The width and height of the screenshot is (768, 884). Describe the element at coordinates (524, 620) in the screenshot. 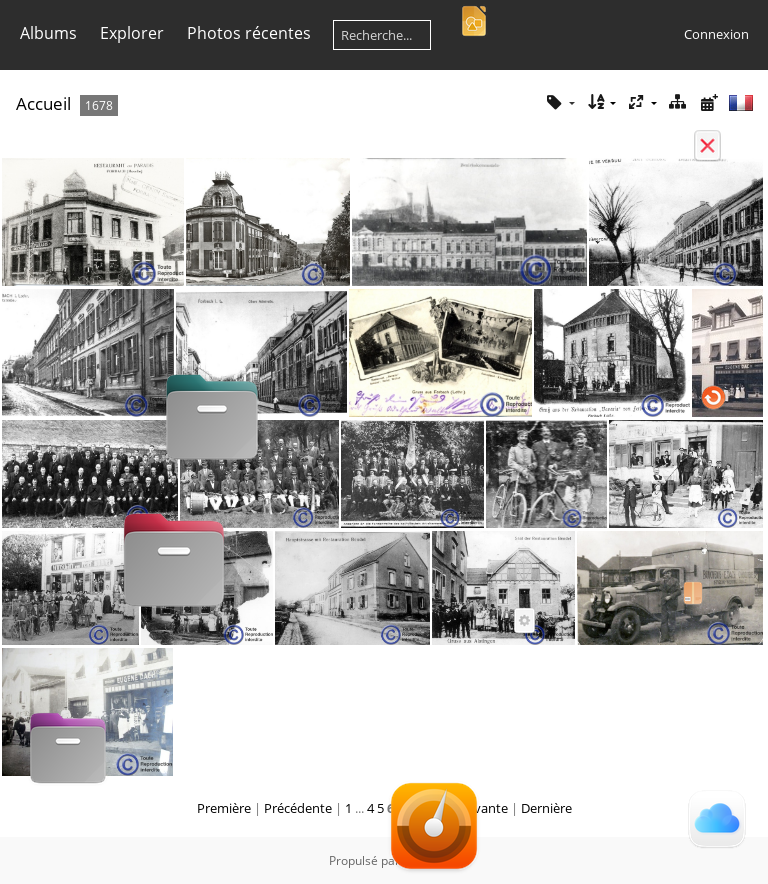

I see `a desktop application shortcut file` at that location.